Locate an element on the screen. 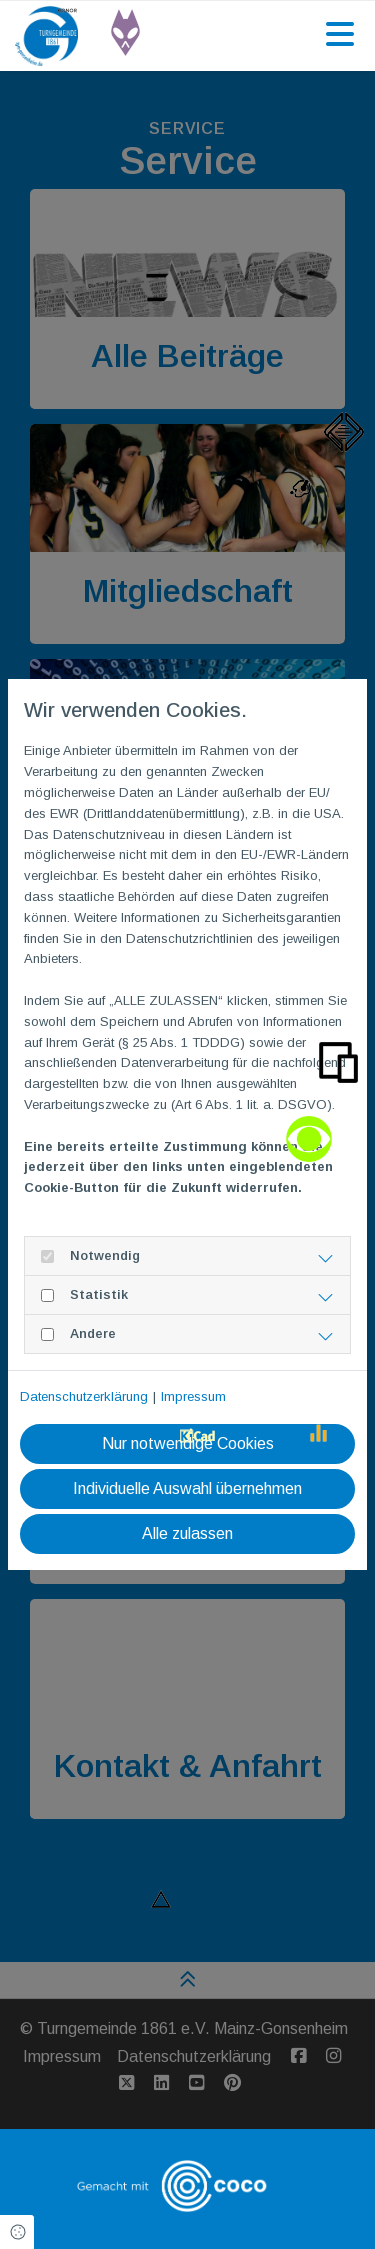  CBS network logo is located at coordinates (309, 1139).